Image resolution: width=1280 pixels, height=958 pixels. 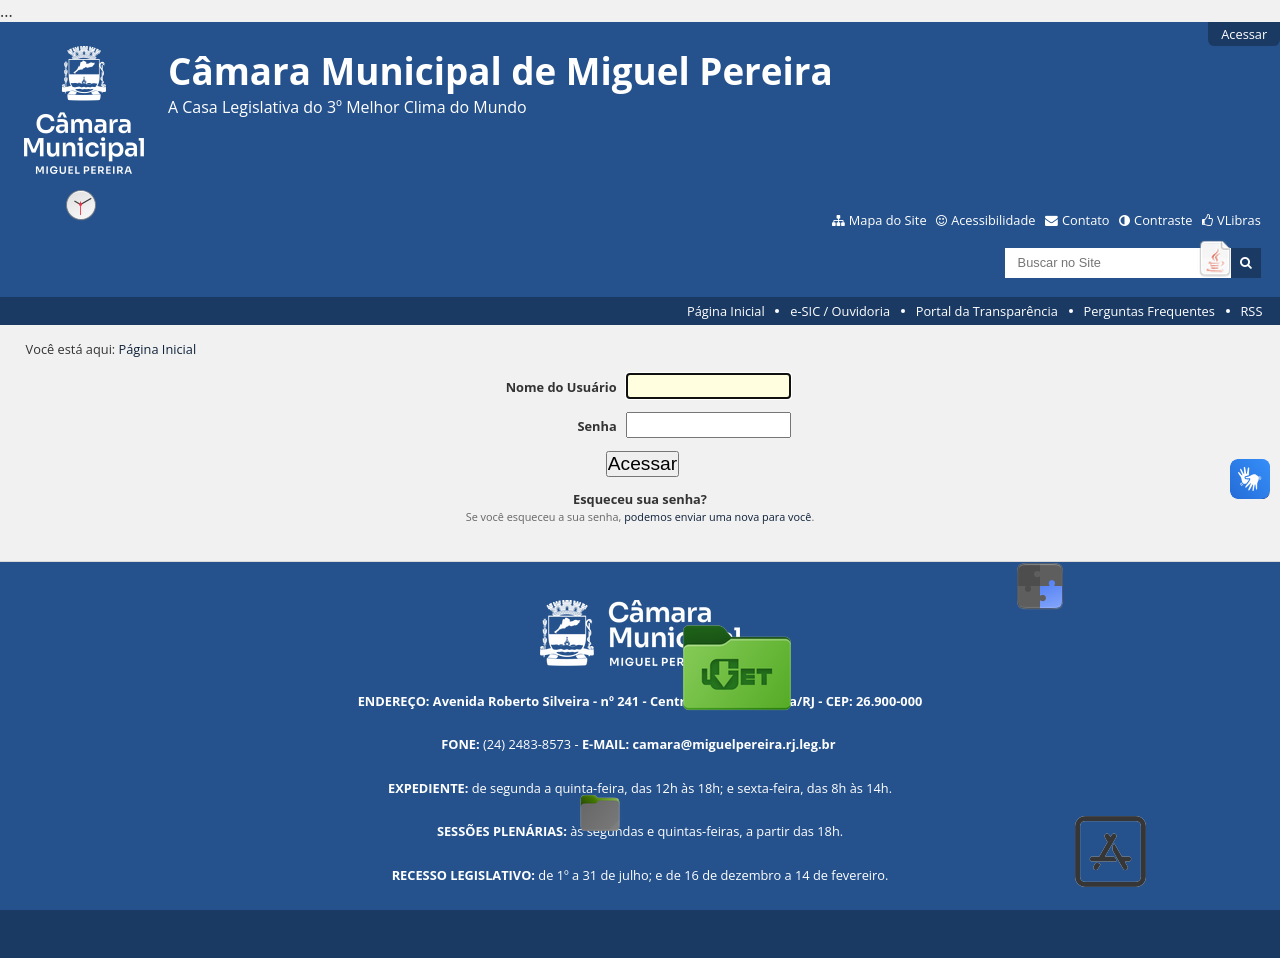 What do you see at coordinates (1110, 851) in the screenshot?
I see `open the app store` at bounding box center [1110, 851].